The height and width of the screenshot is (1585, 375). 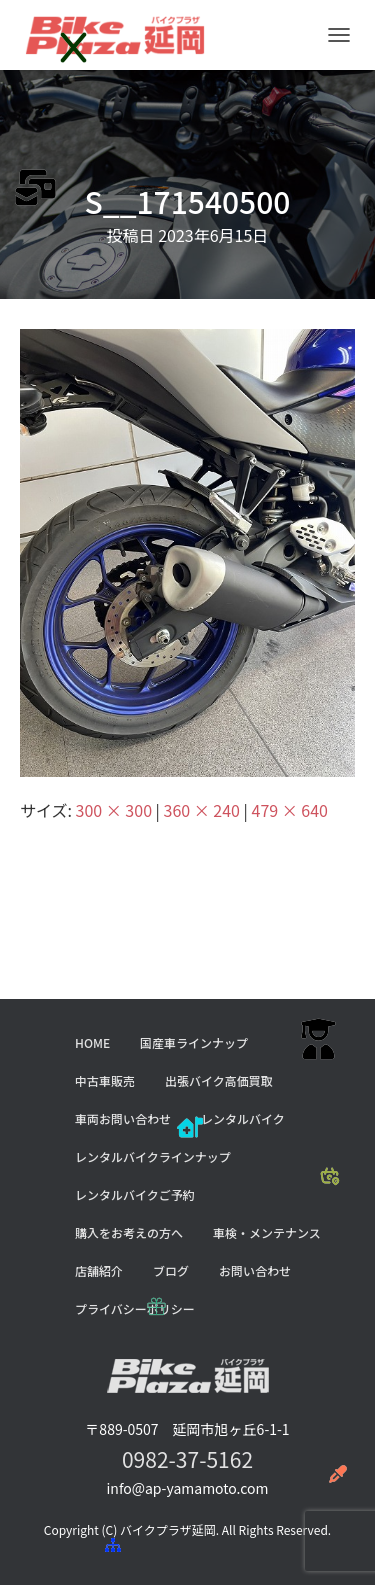 What do you see at coordinates (156, 1307) in the screenshot?
I see `view or redeem a gift` at bounding box center [156, 1307].